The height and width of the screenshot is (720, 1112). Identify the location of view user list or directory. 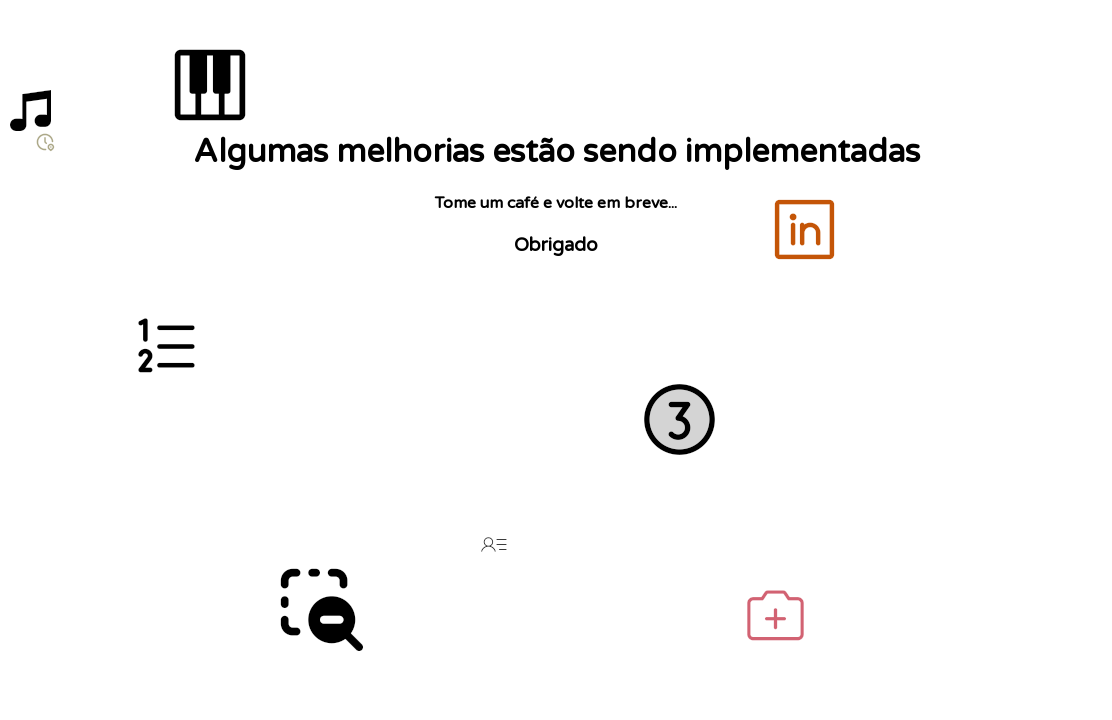
(493, 544).